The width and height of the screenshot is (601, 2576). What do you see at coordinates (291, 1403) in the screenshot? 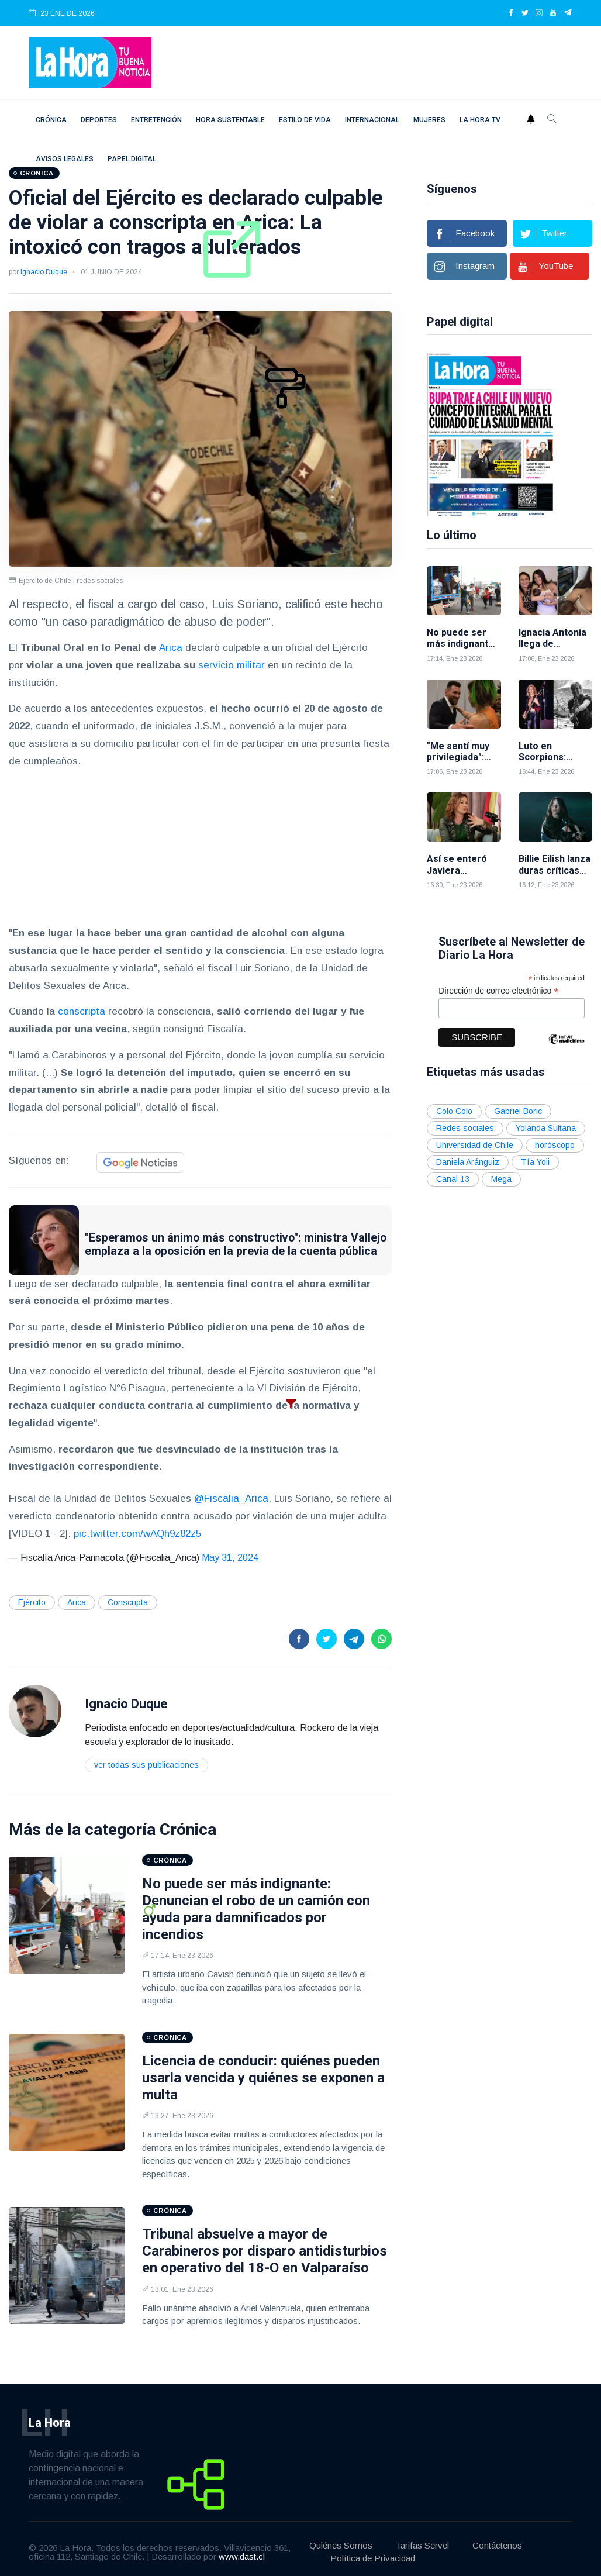
I see `filter or sort content` at bounding box center [291, 1403].